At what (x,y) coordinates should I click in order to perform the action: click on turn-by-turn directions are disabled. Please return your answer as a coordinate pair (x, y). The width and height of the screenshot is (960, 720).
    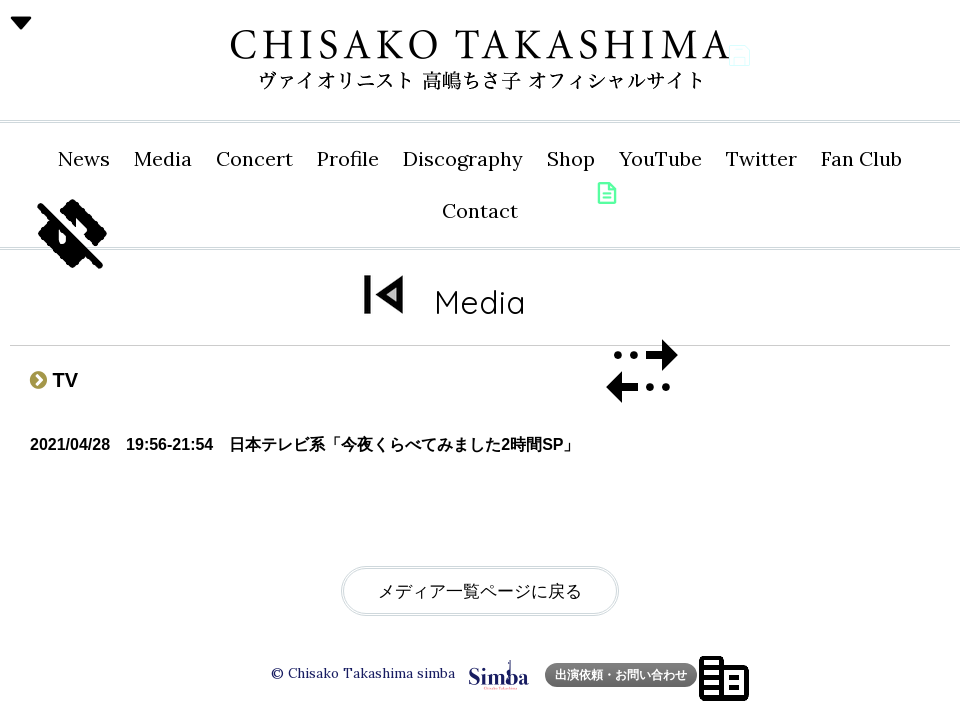
    Looking at the image, I should click on (72, 233).